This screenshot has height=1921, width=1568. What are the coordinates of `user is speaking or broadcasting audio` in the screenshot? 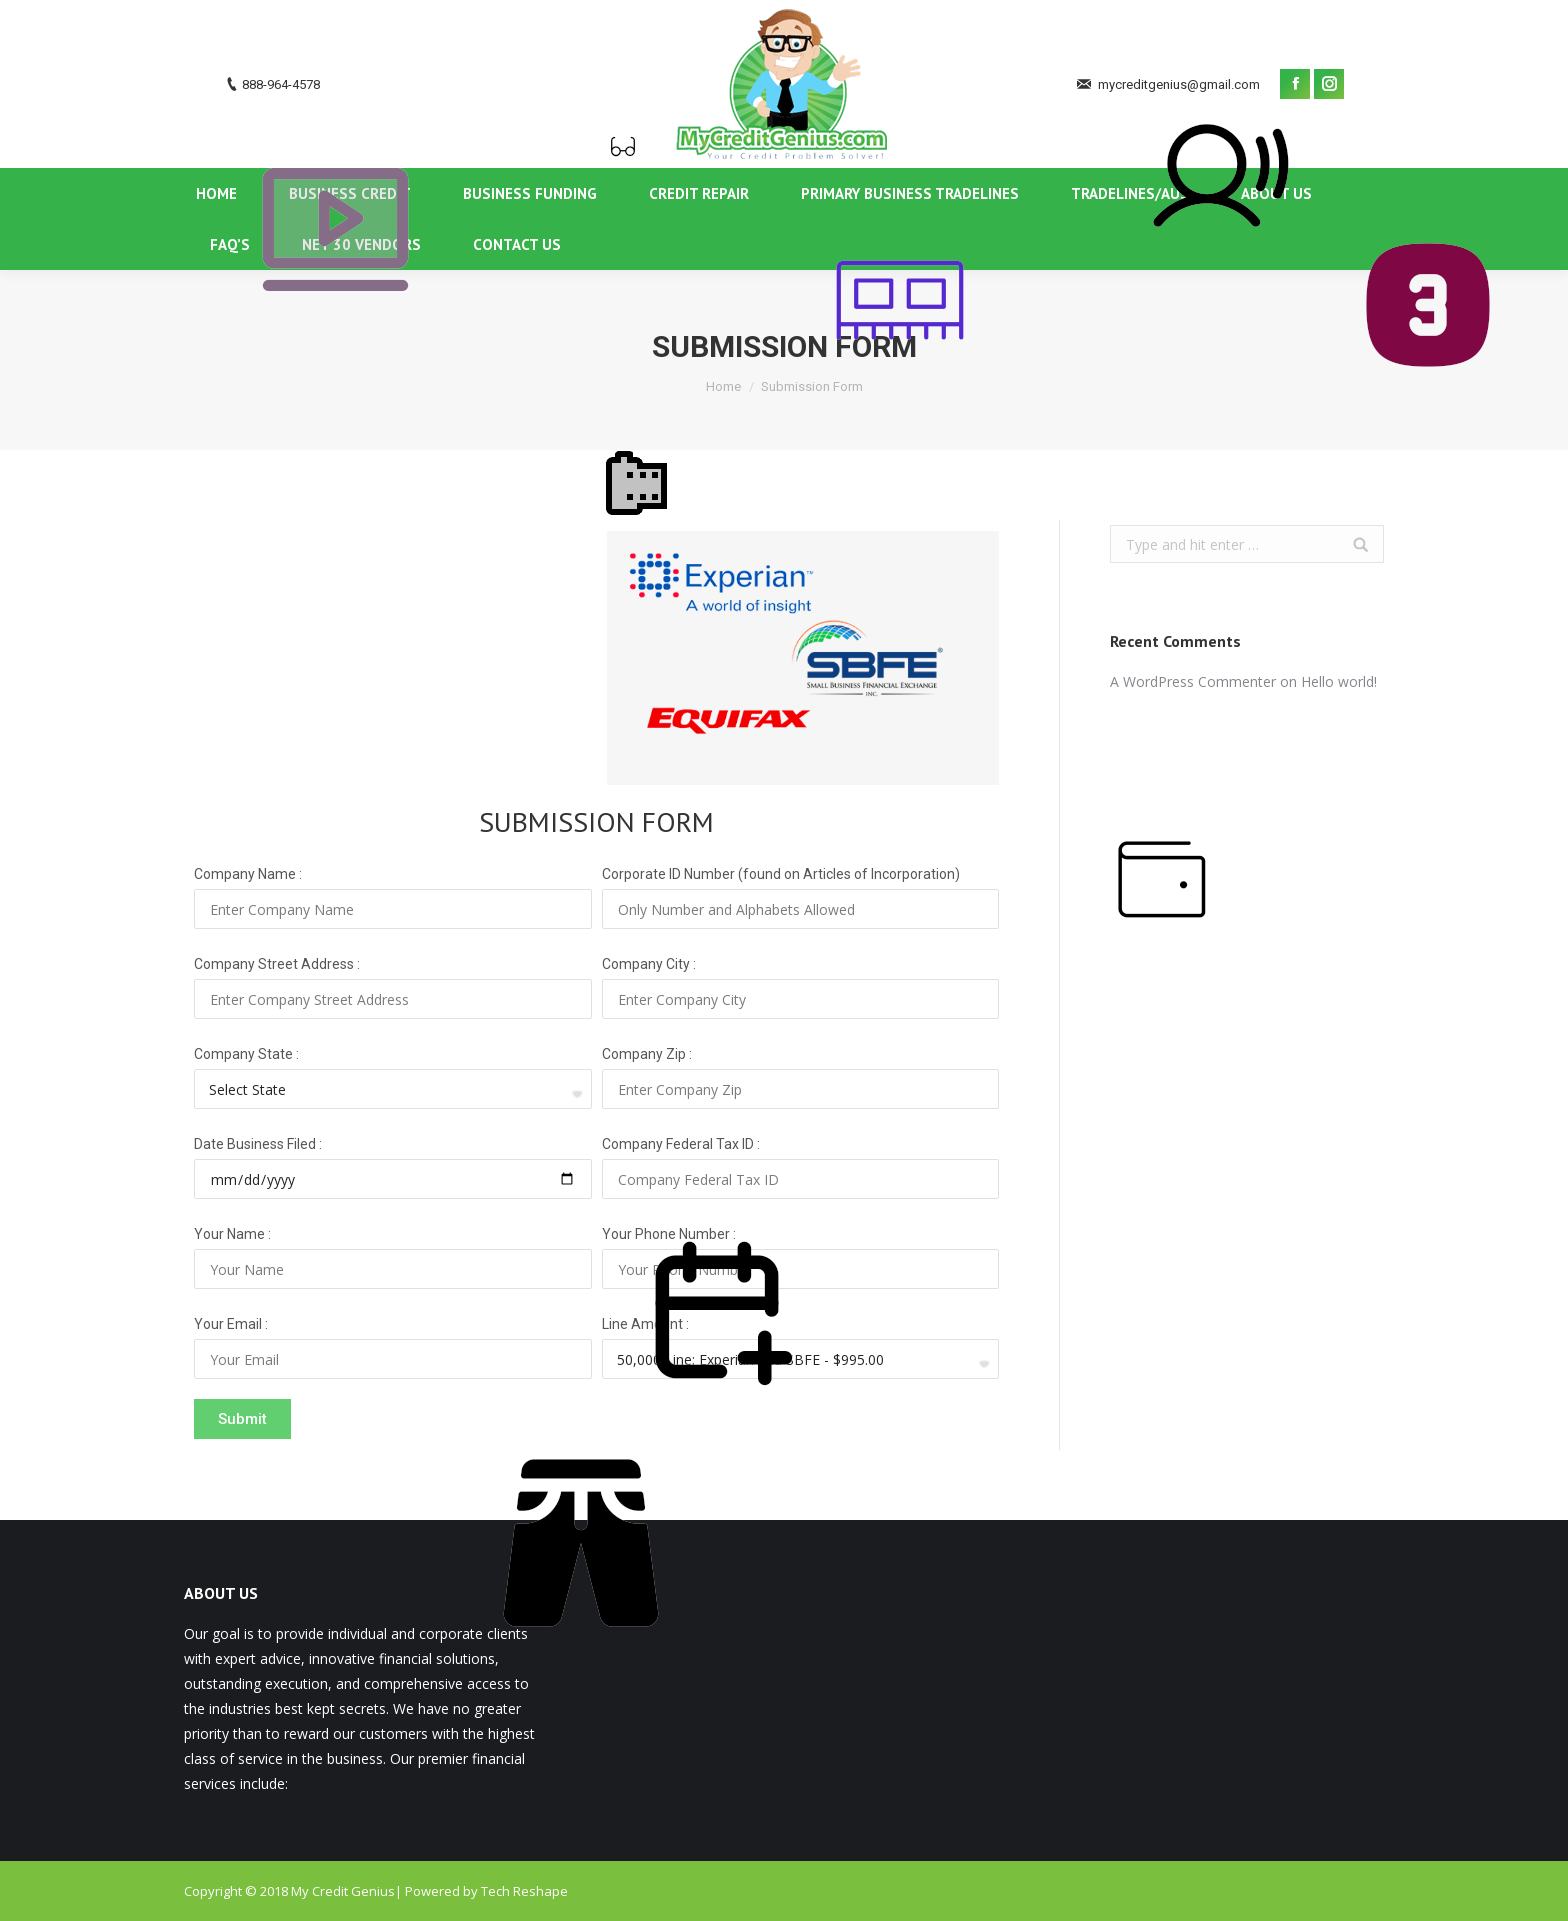 It's located at (1218, 175).